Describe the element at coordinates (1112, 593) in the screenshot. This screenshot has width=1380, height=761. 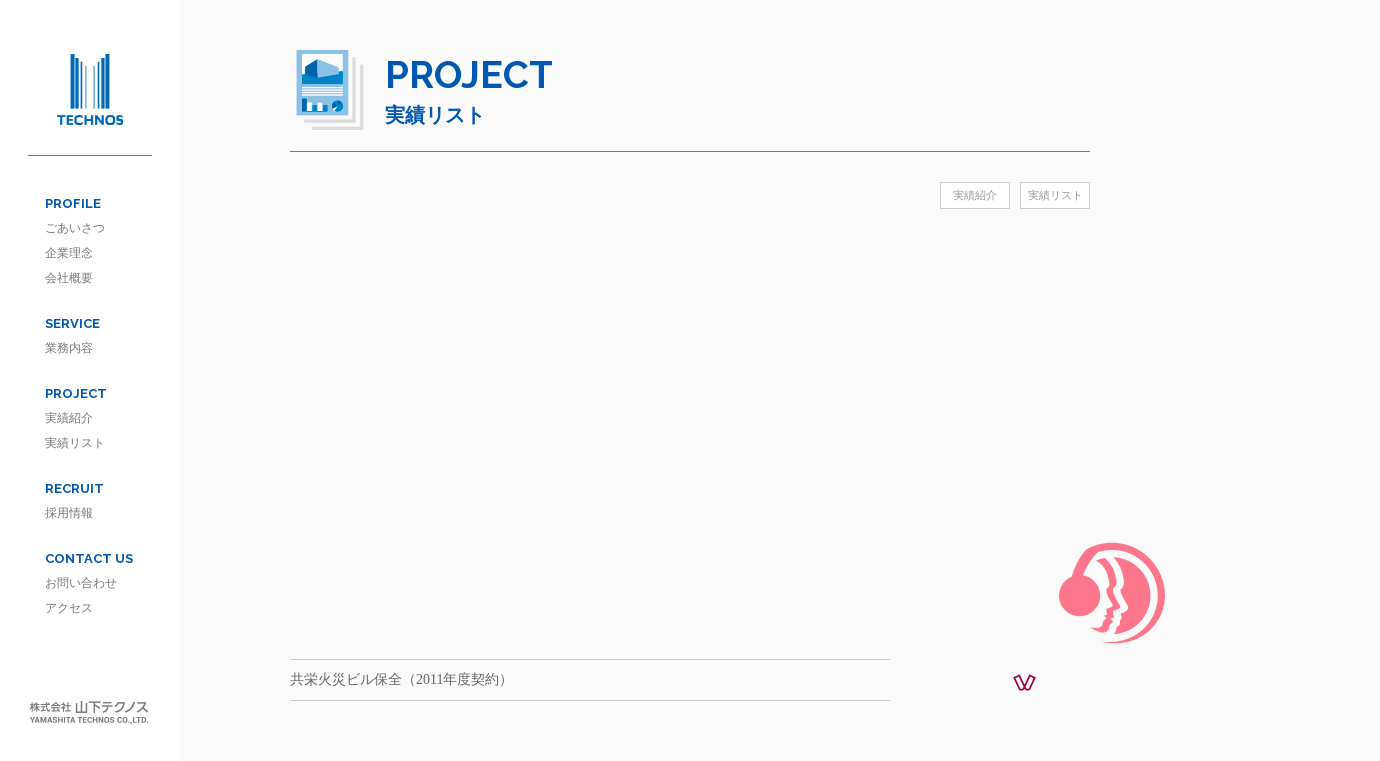
I see `open TeamSpeak voice chat application` at that location.